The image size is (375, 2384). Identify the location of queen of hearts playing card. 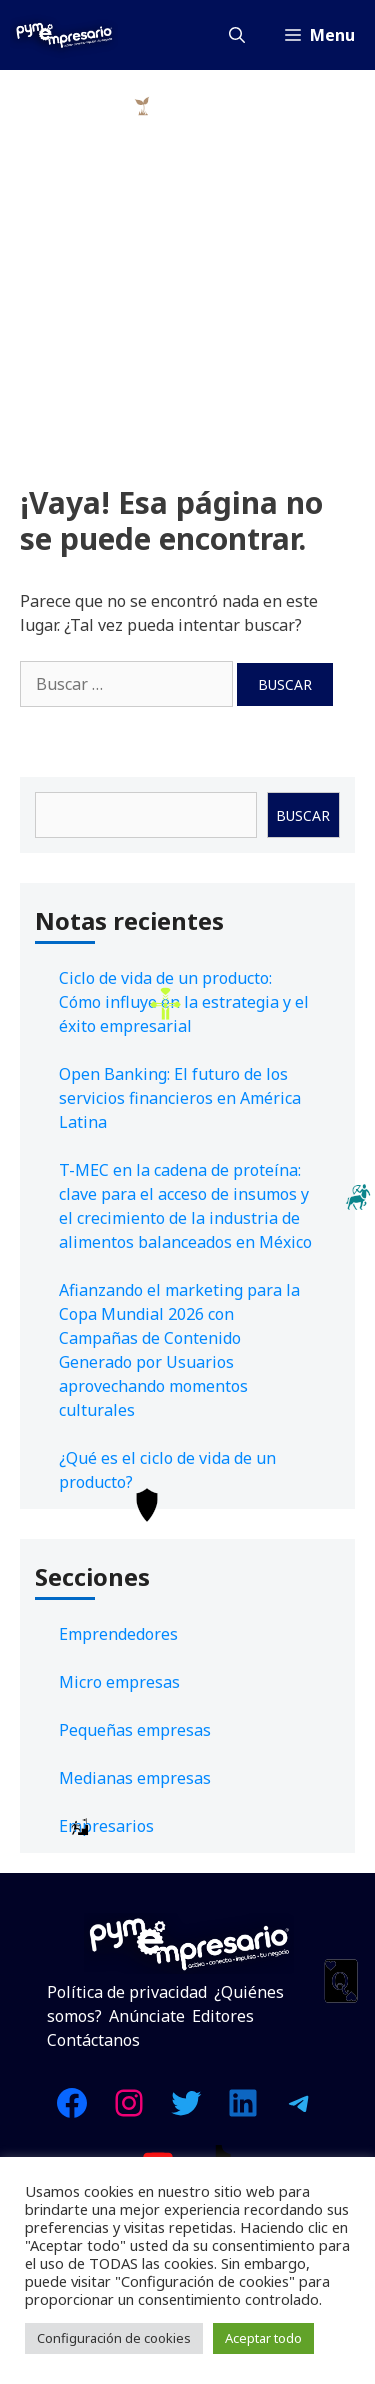
(341, 1981).